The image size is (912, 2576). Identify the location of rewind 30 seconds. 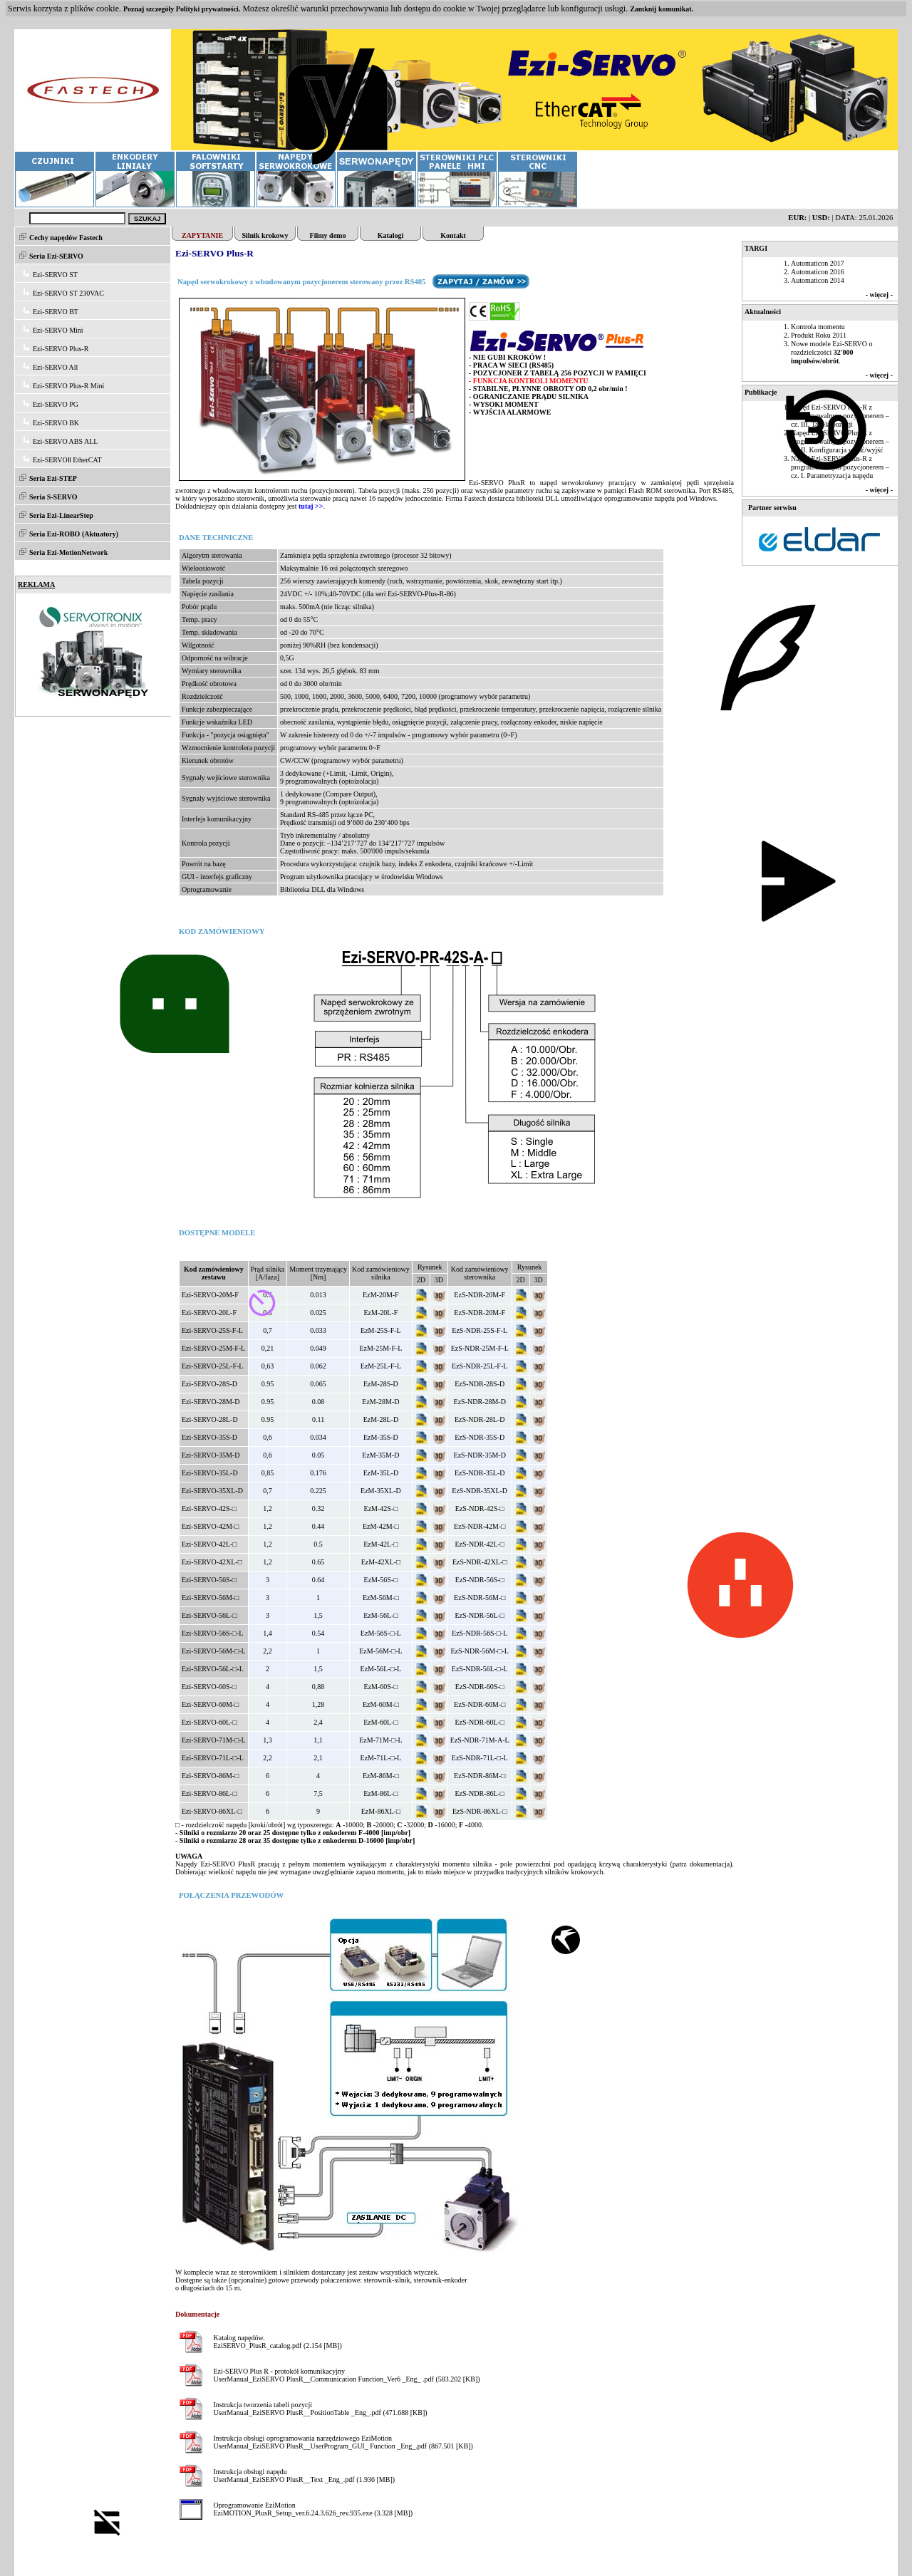
(826, 430).